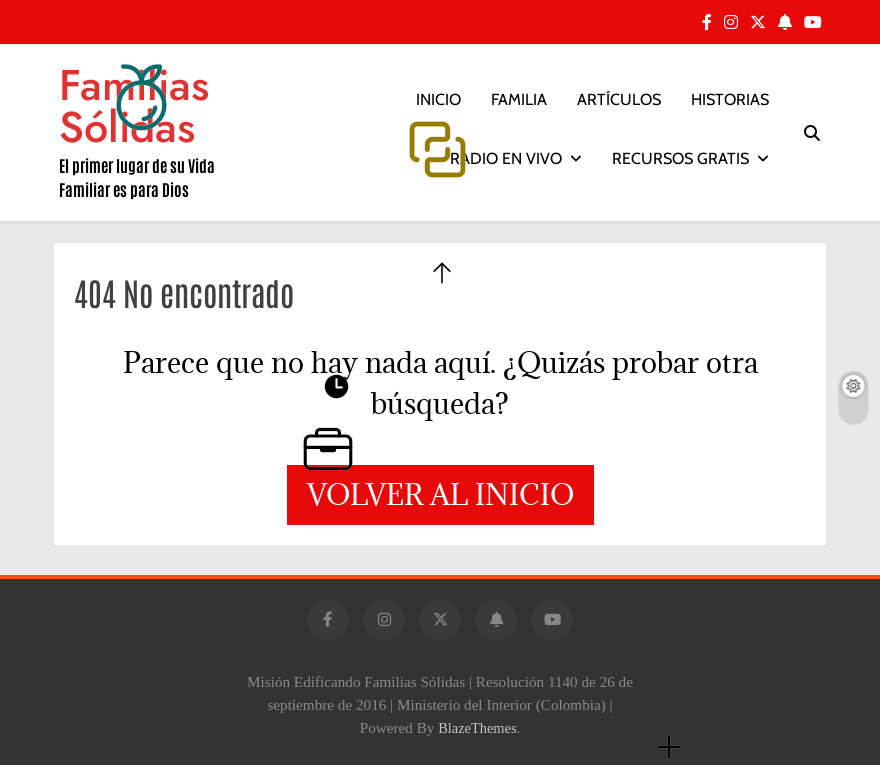 The width and height of the screenshot is (880, 765). What do you see at coordinates (141, 98) in the screenshot?
I see `indicates fruit or produce category` at bounding box center [141, 98].